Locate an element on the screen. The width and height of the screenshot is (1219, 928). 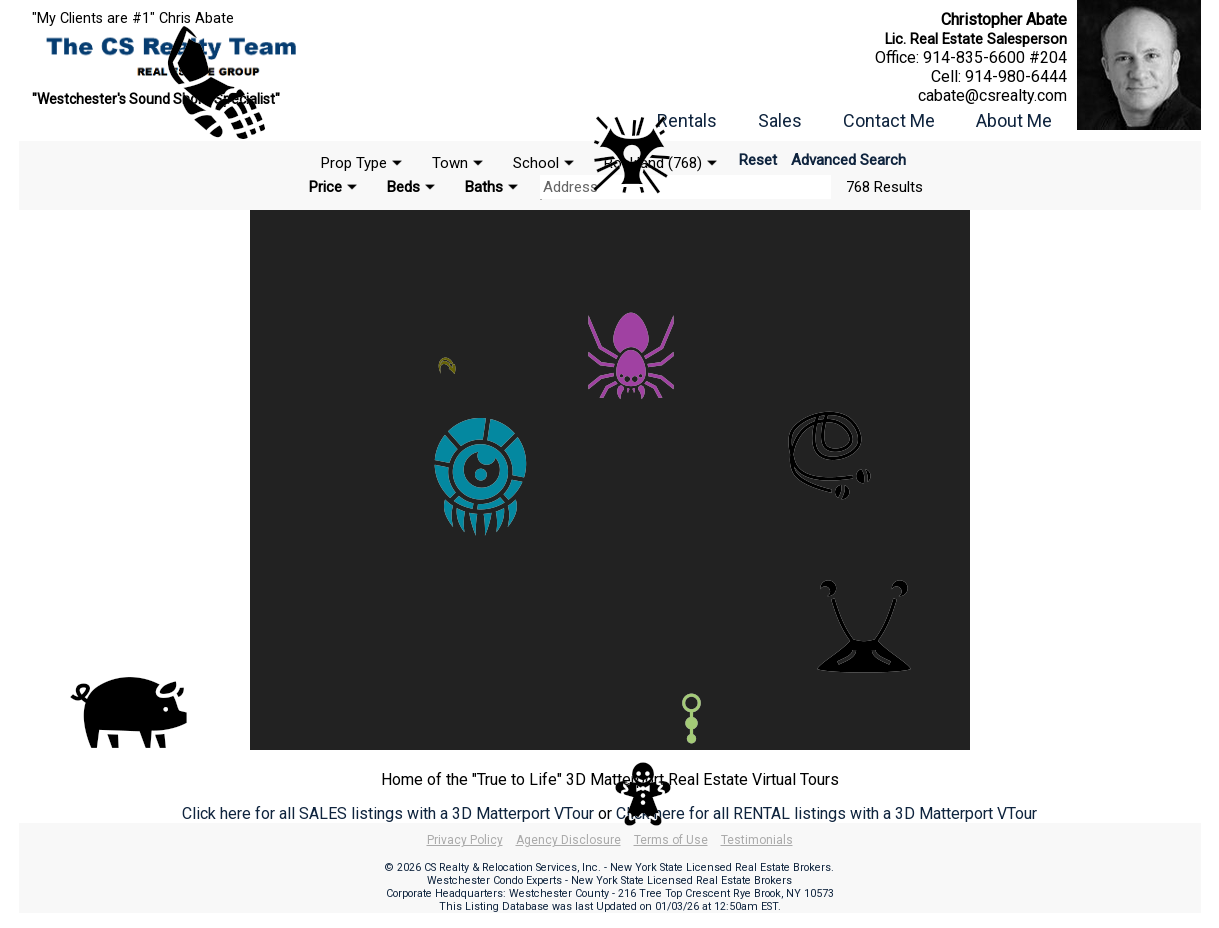
access holiday or seasonal content is located at coordinates (643, 794).